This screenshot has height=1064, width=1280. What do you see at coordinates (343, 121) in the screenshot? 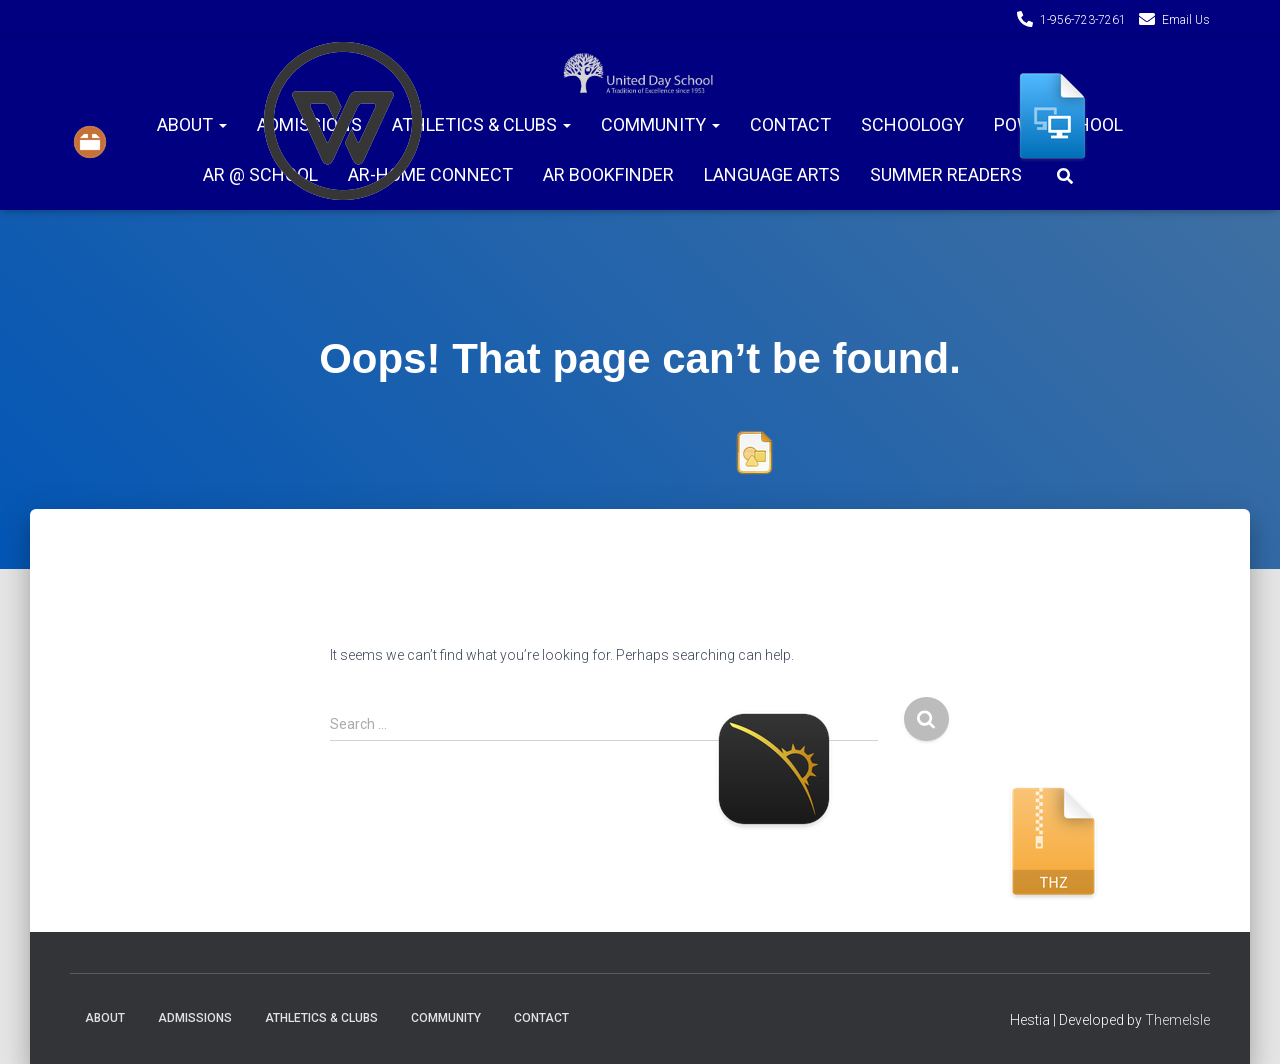
I see `open wps office application` at bounding box center [343, 121].